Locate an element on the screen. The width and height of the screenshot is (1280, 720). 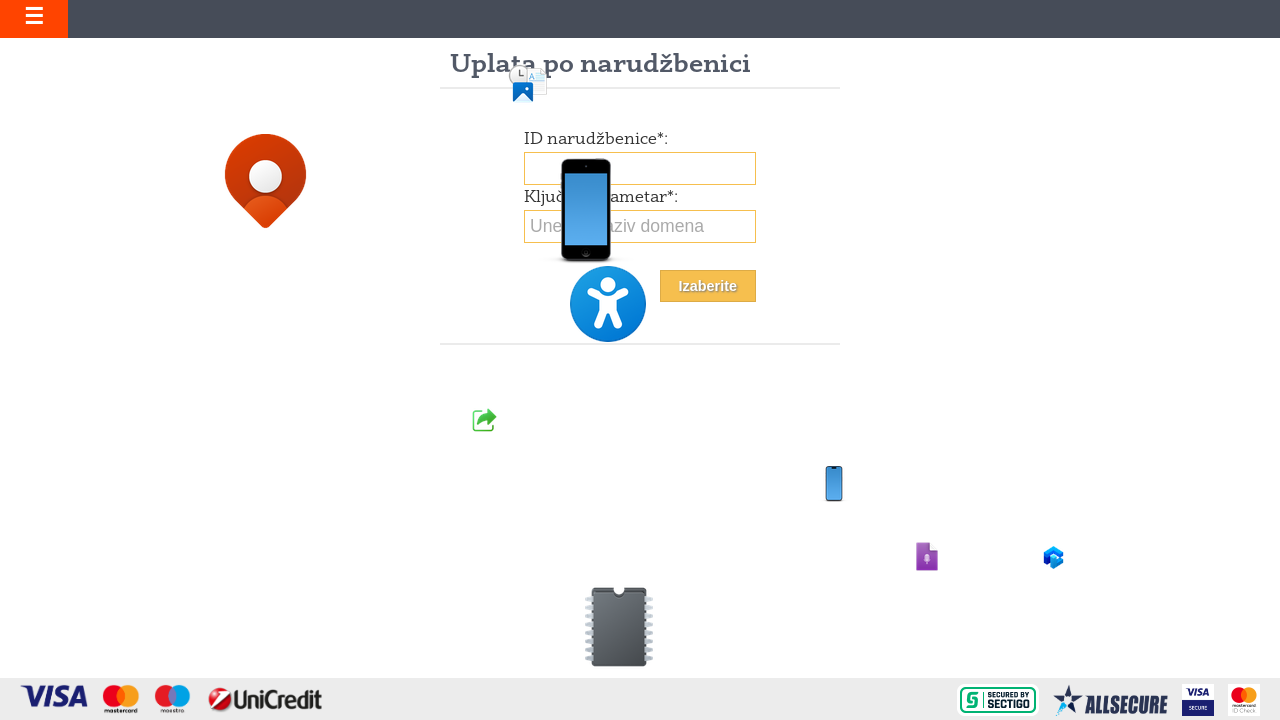
iPhone 14 Pro device icon is located at coordinates (834, 484).